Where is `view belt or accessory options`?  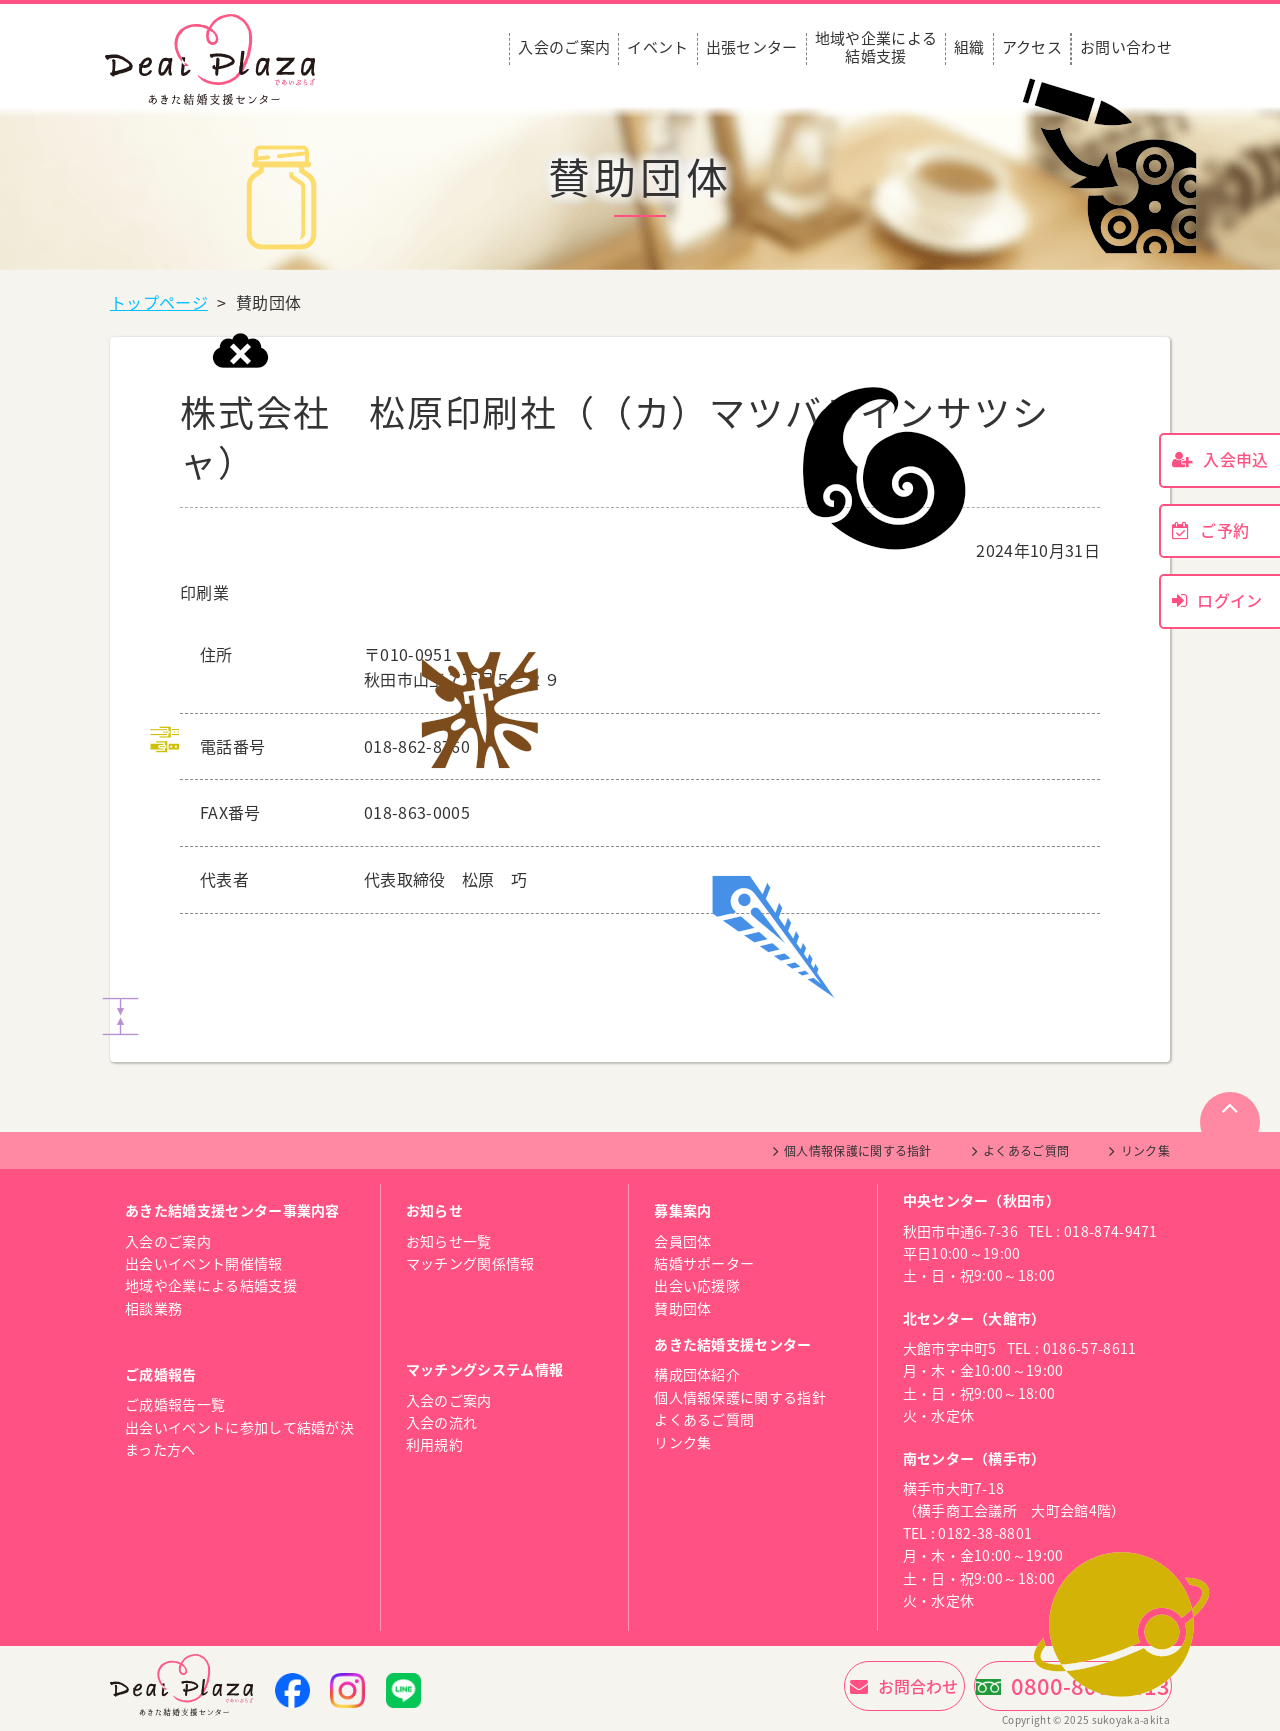
view belt or accessory options is located at coordinates (164, 739).